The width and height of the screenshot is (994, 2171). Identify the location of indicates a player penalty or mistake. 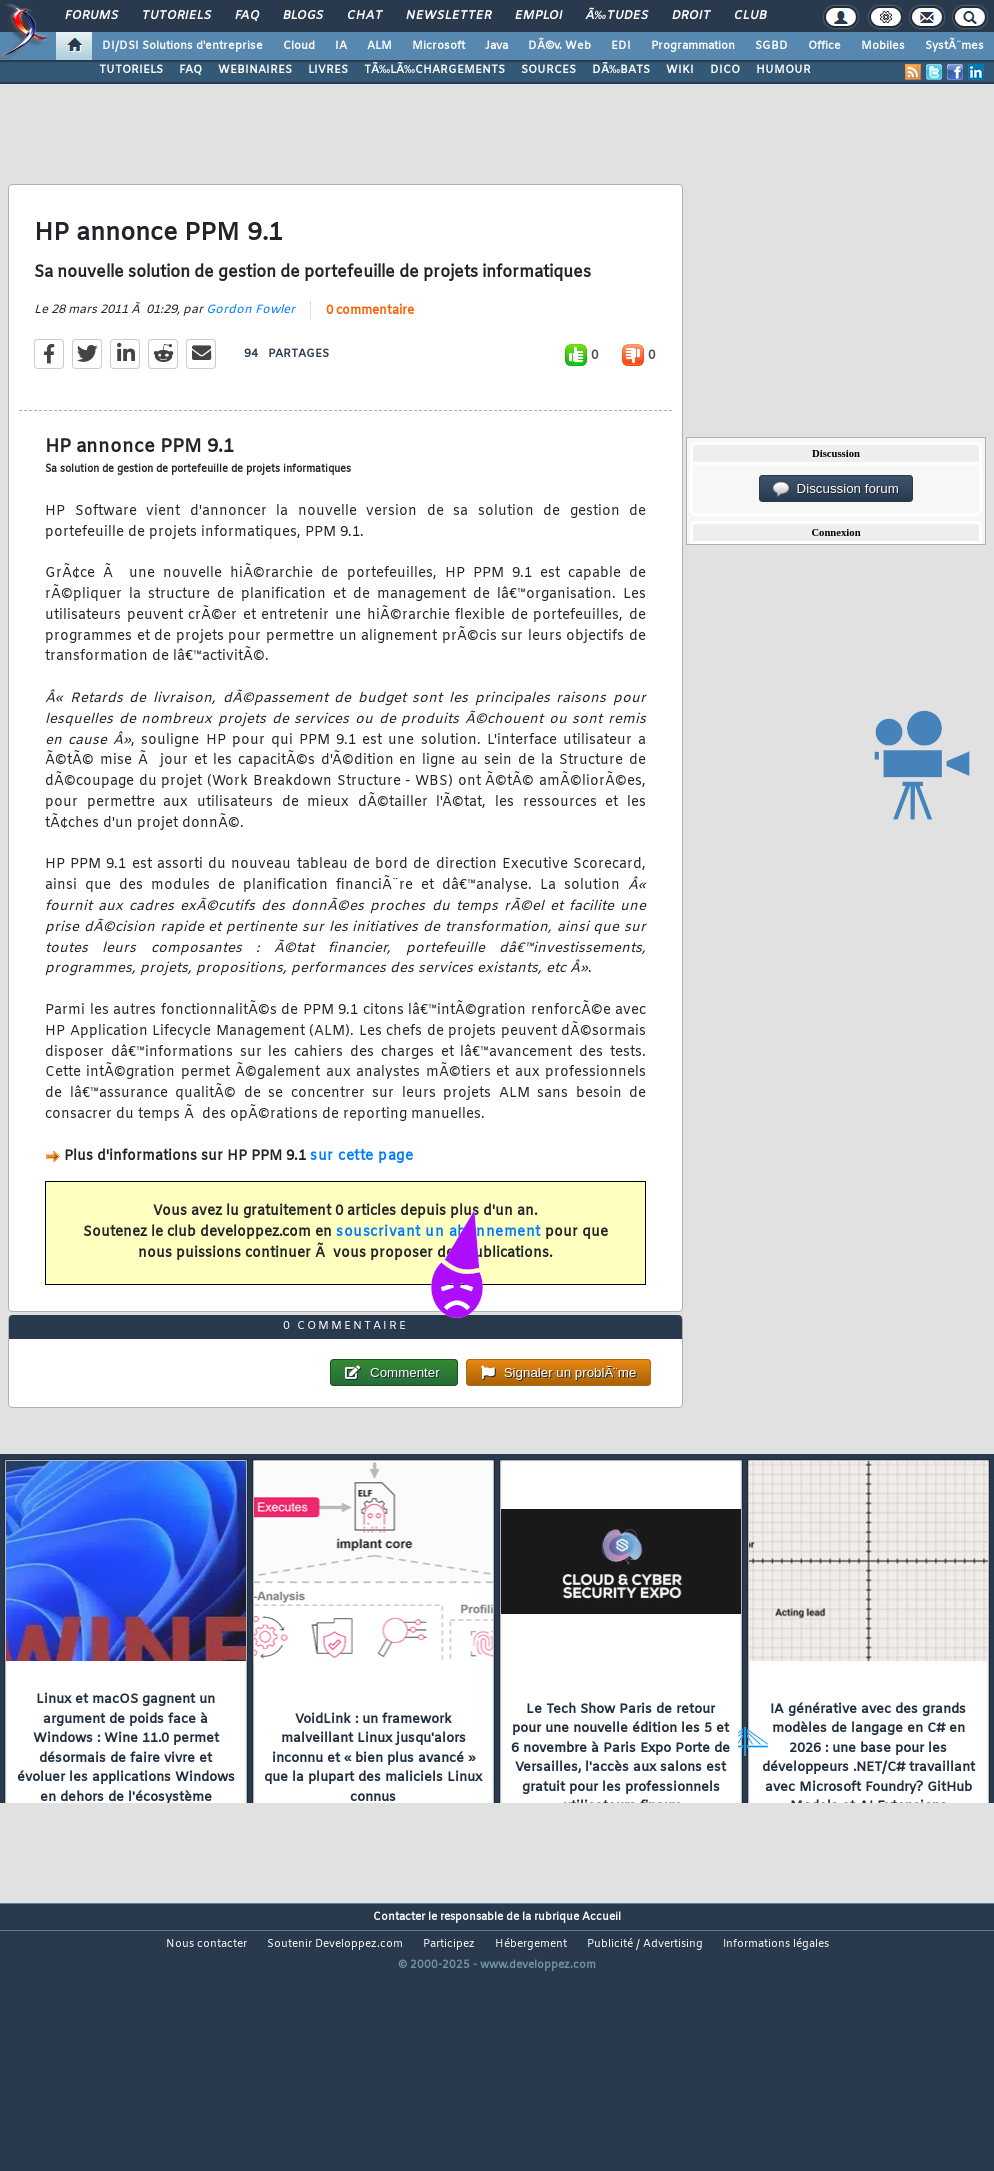
(457, 1264).